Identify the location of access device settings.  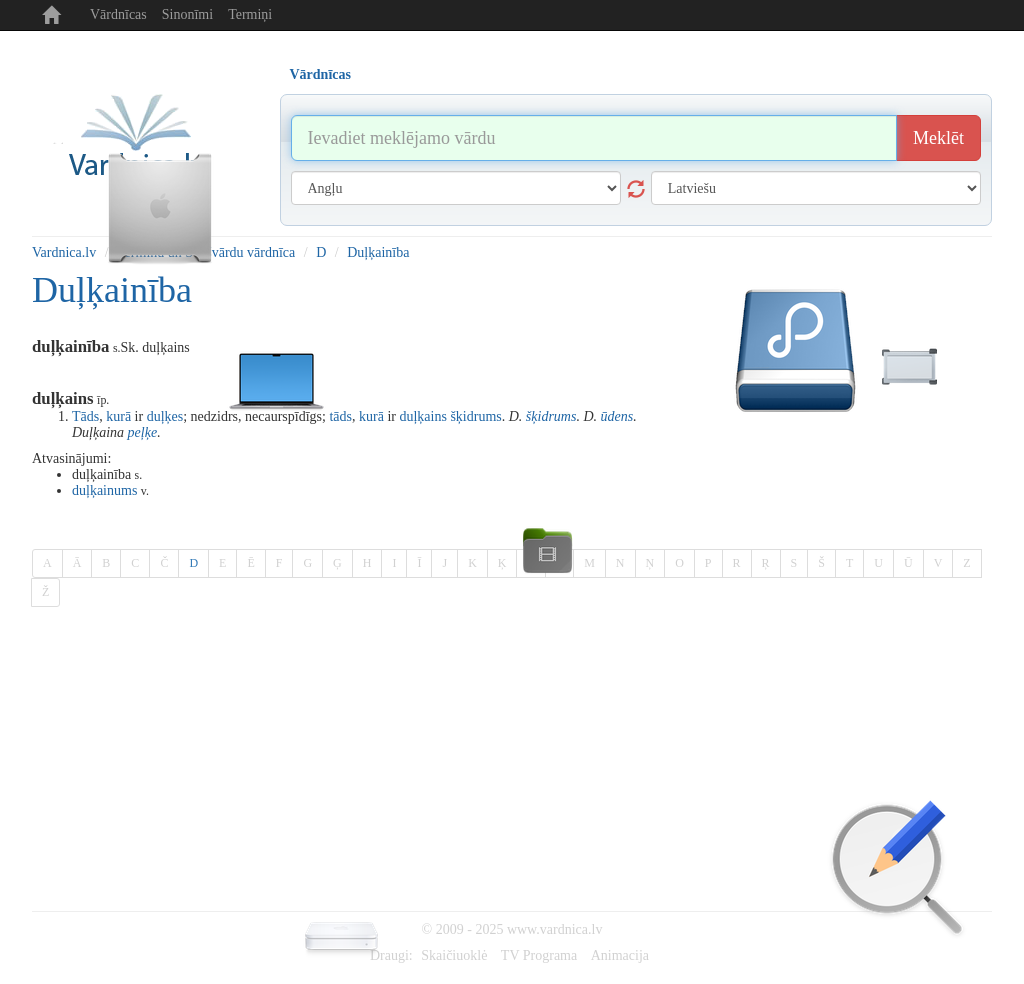
(909, 367).